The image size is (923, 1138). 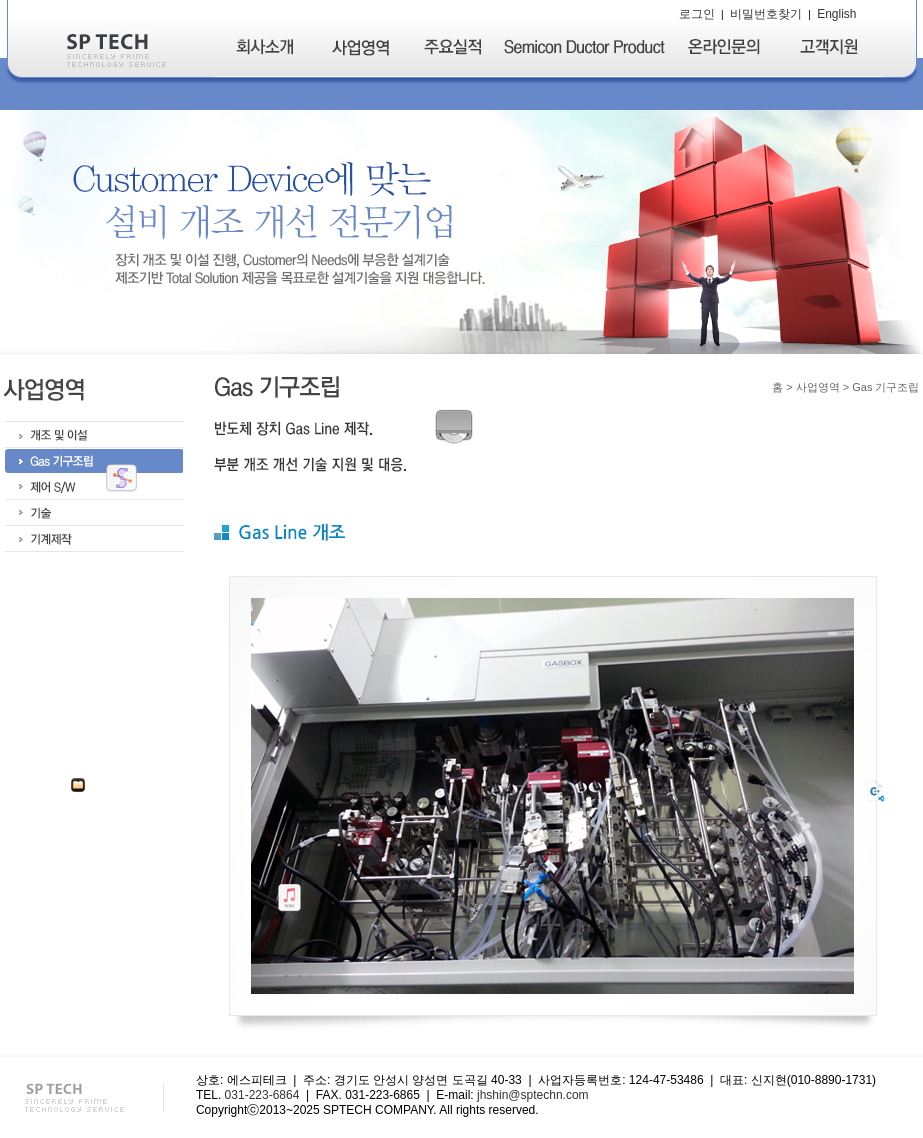 I want to click on a wav audio file, so click(x=289, y=897).